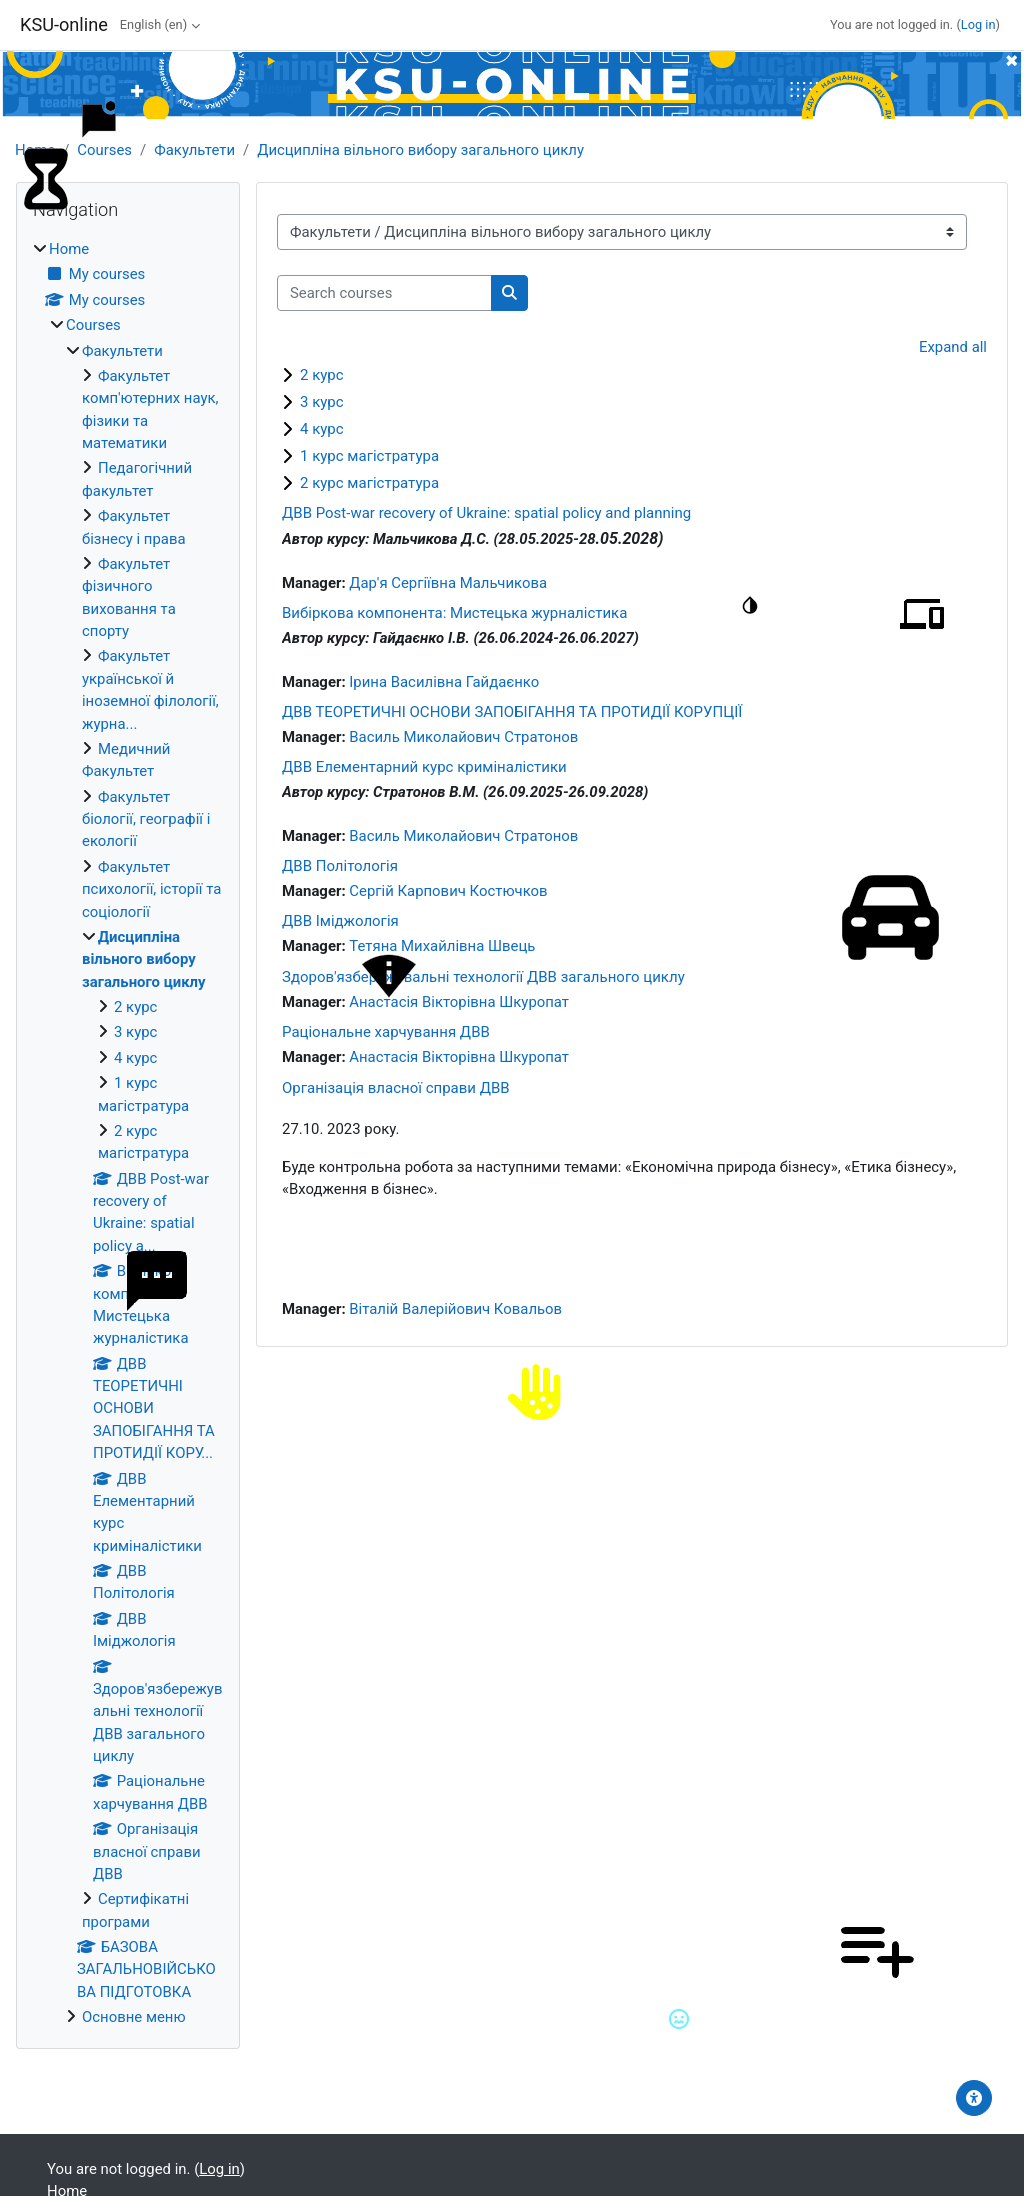 This screenshot has height=2196, width=1024. Describe the element at coordinates (99, 121) in the screenshot. I see `indicates unread messages in chat` at that location.